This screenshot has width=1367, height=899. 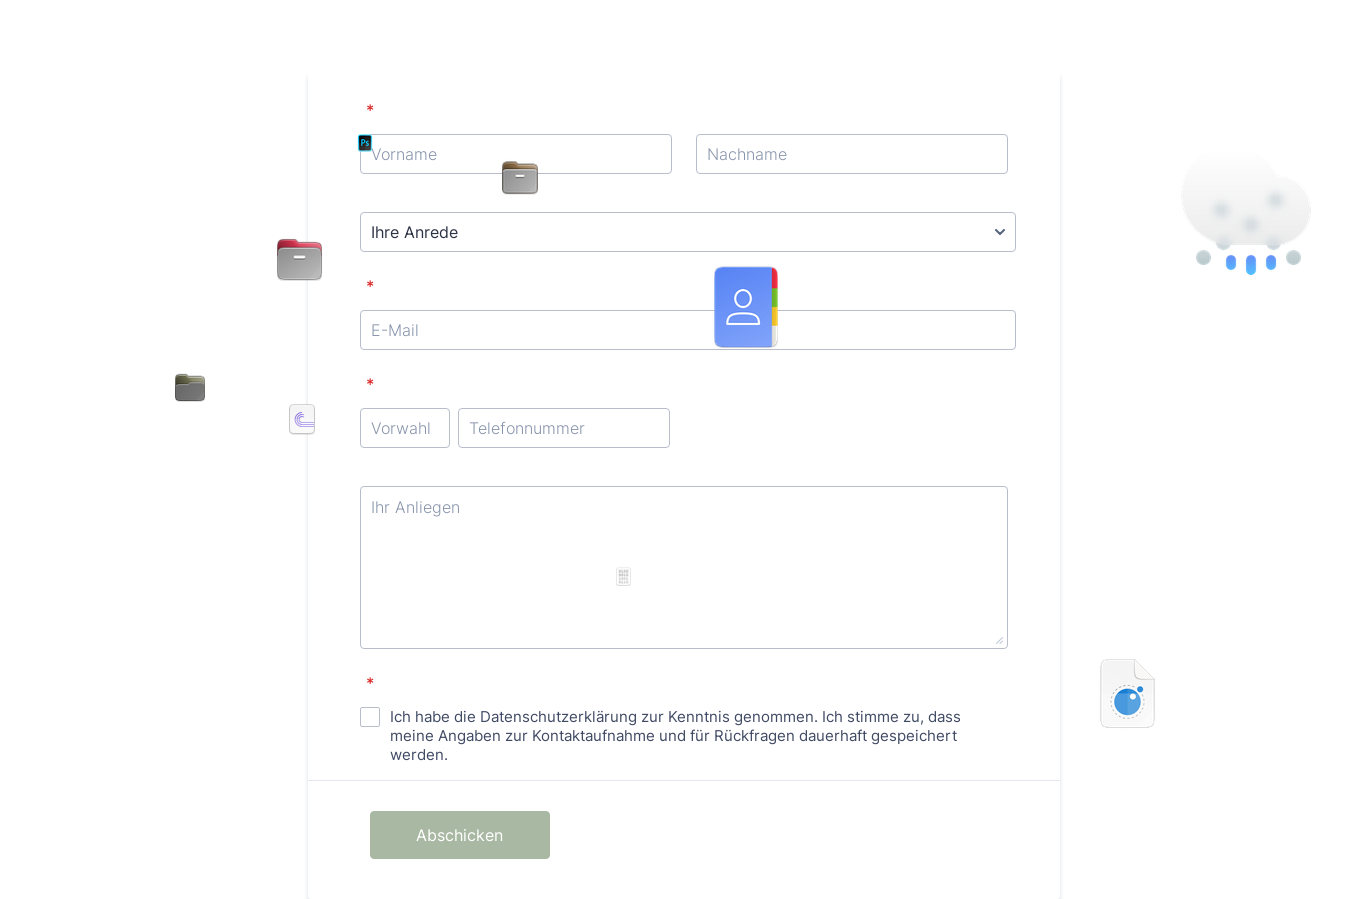 I want to click on open the address book app, so click(x=746, y=307).